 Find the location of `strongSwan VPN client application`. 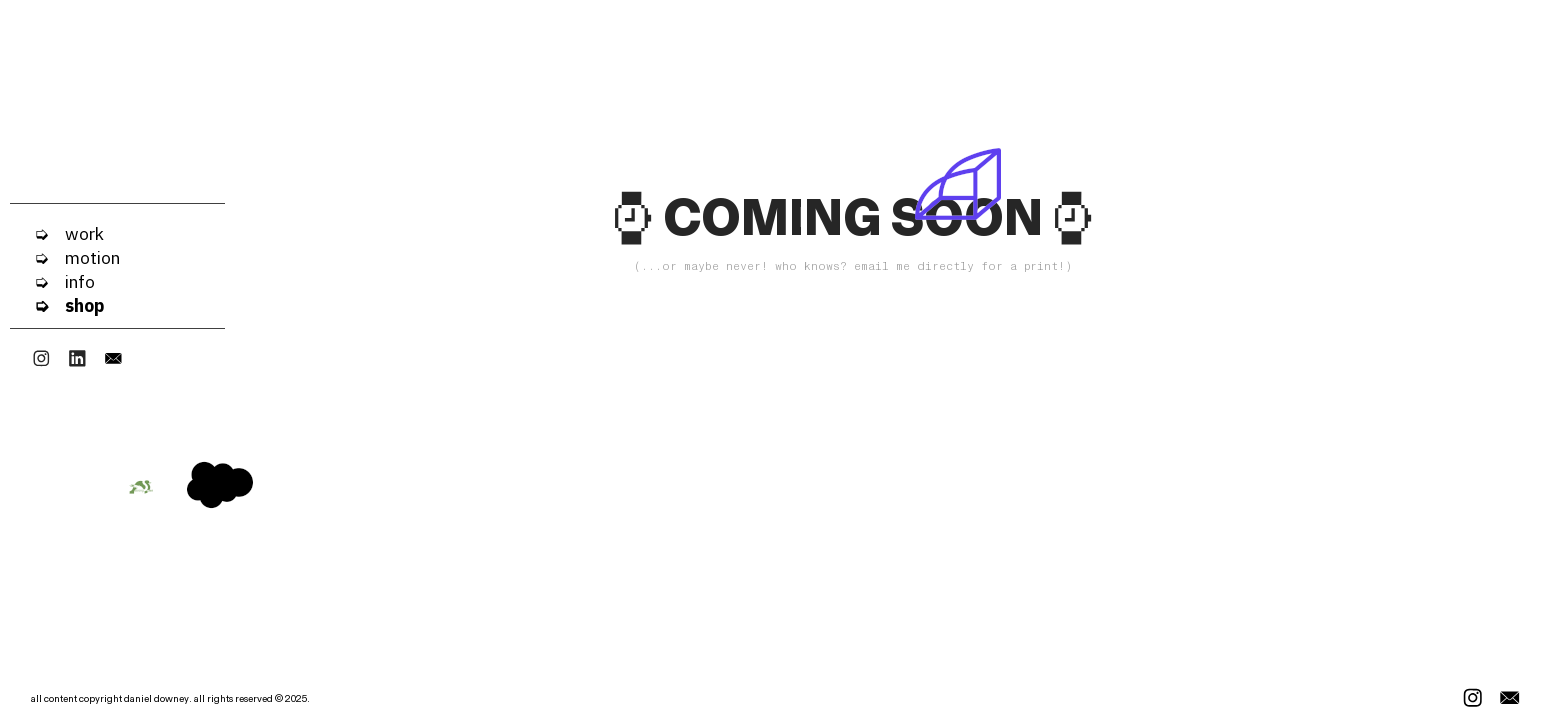

strongSwan VPN client application is located at coordinates (141, 487).